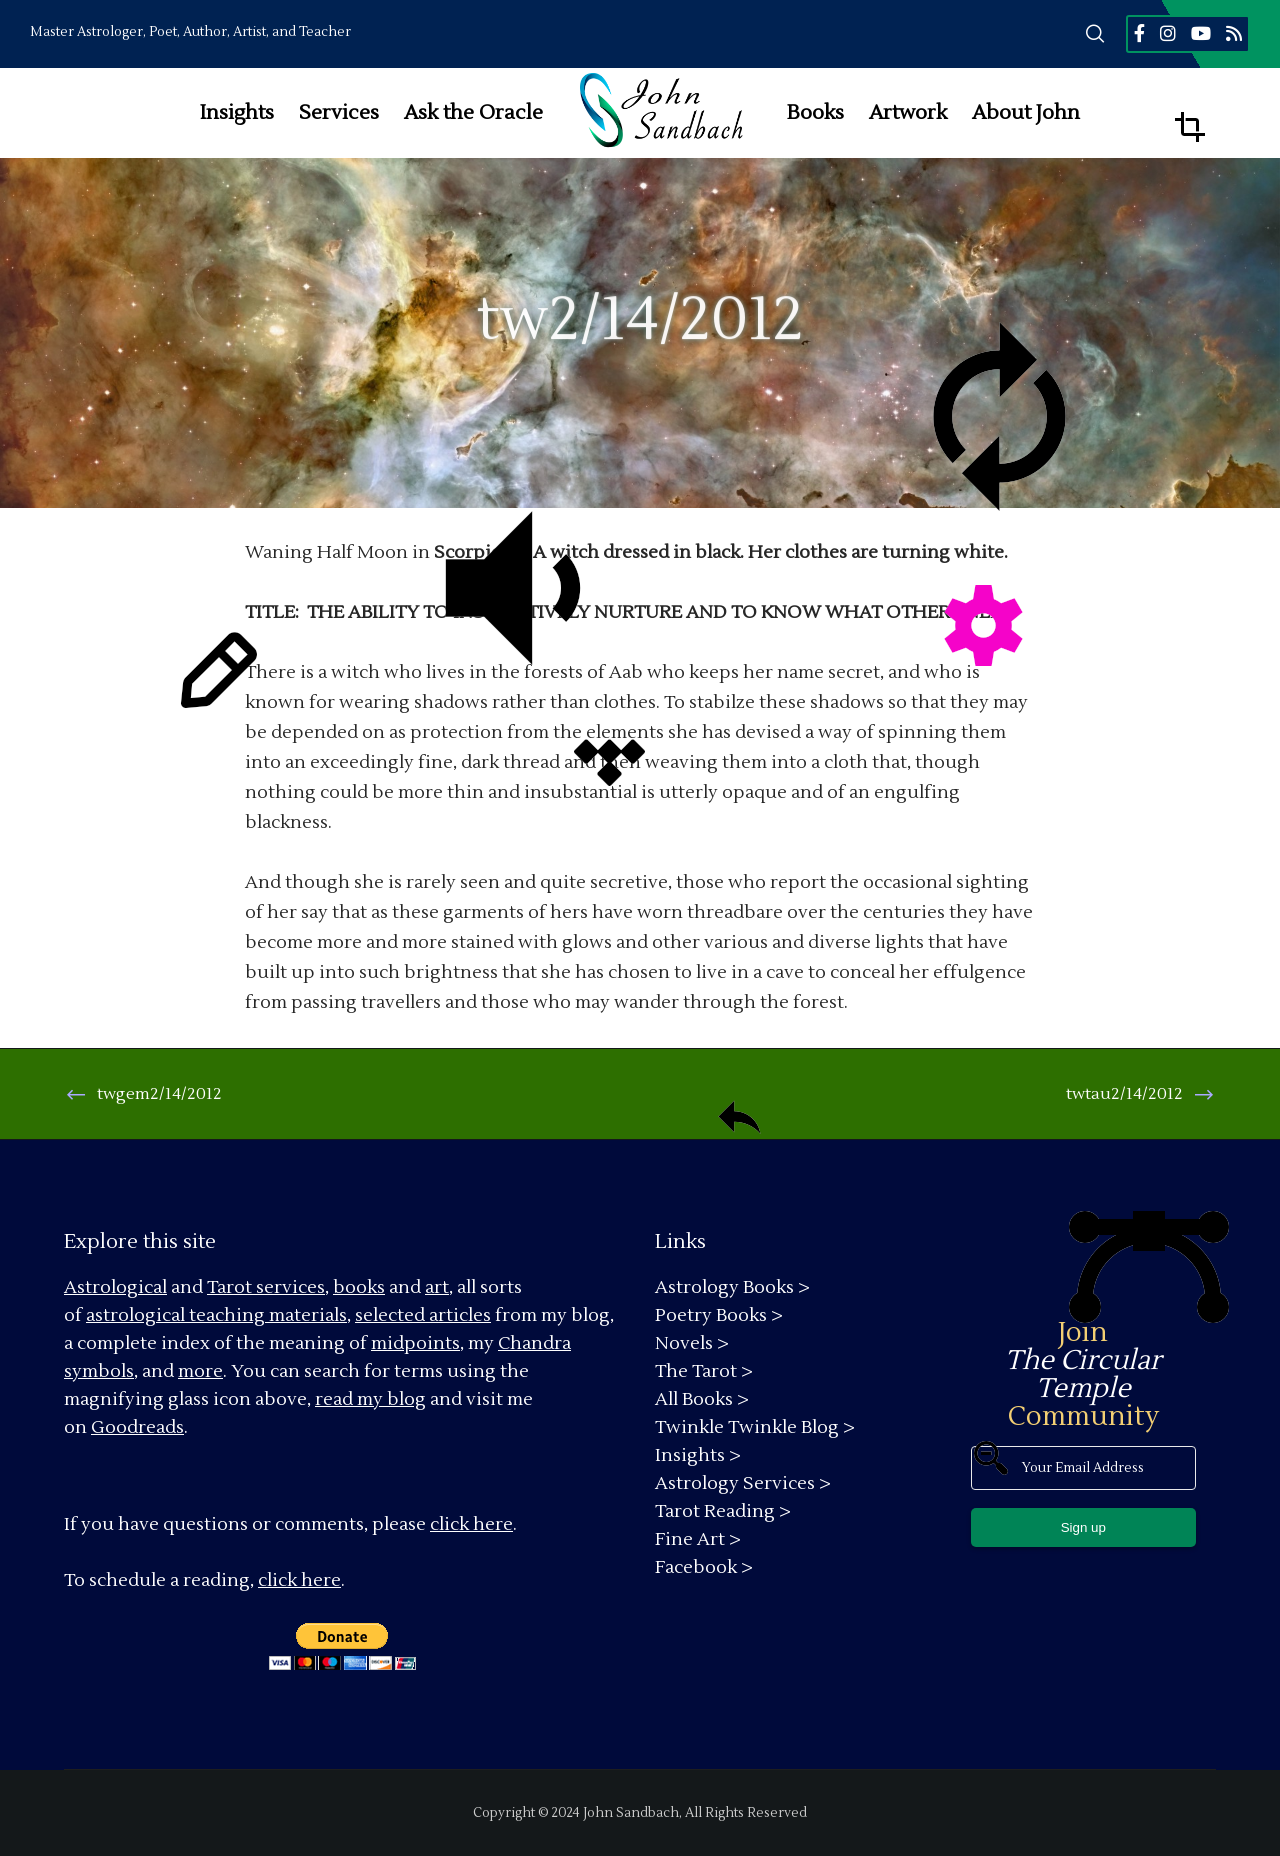 This screenshot has width=1280, height=1856. What do you see at coordinates (983, 625) in the screenshot?
I see `access settings` at bounding box center [983, 625].